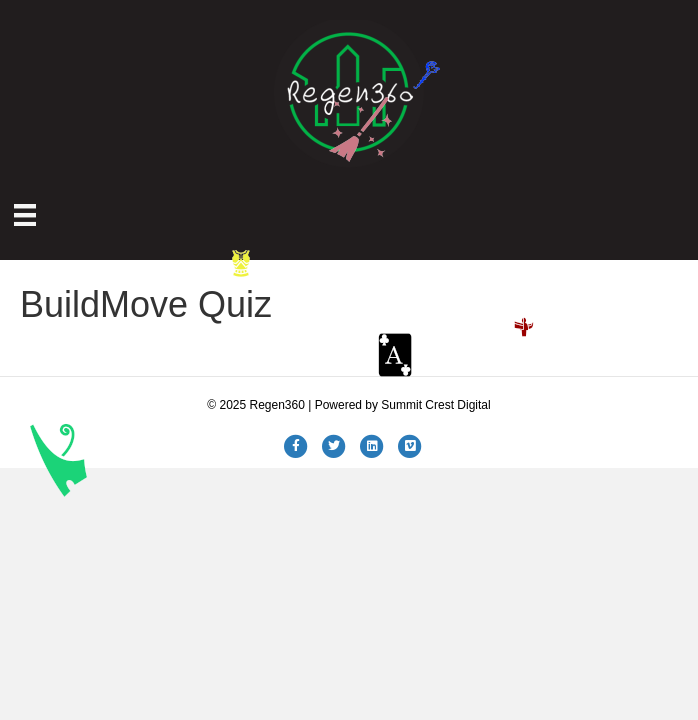 This screenshot has height=720, width=698. What do you see at coordinates (58, 460) in the screenshot?
I see `select the deshret (ancient Egyptian red crown) symbol` at bounding box center [58, 460].